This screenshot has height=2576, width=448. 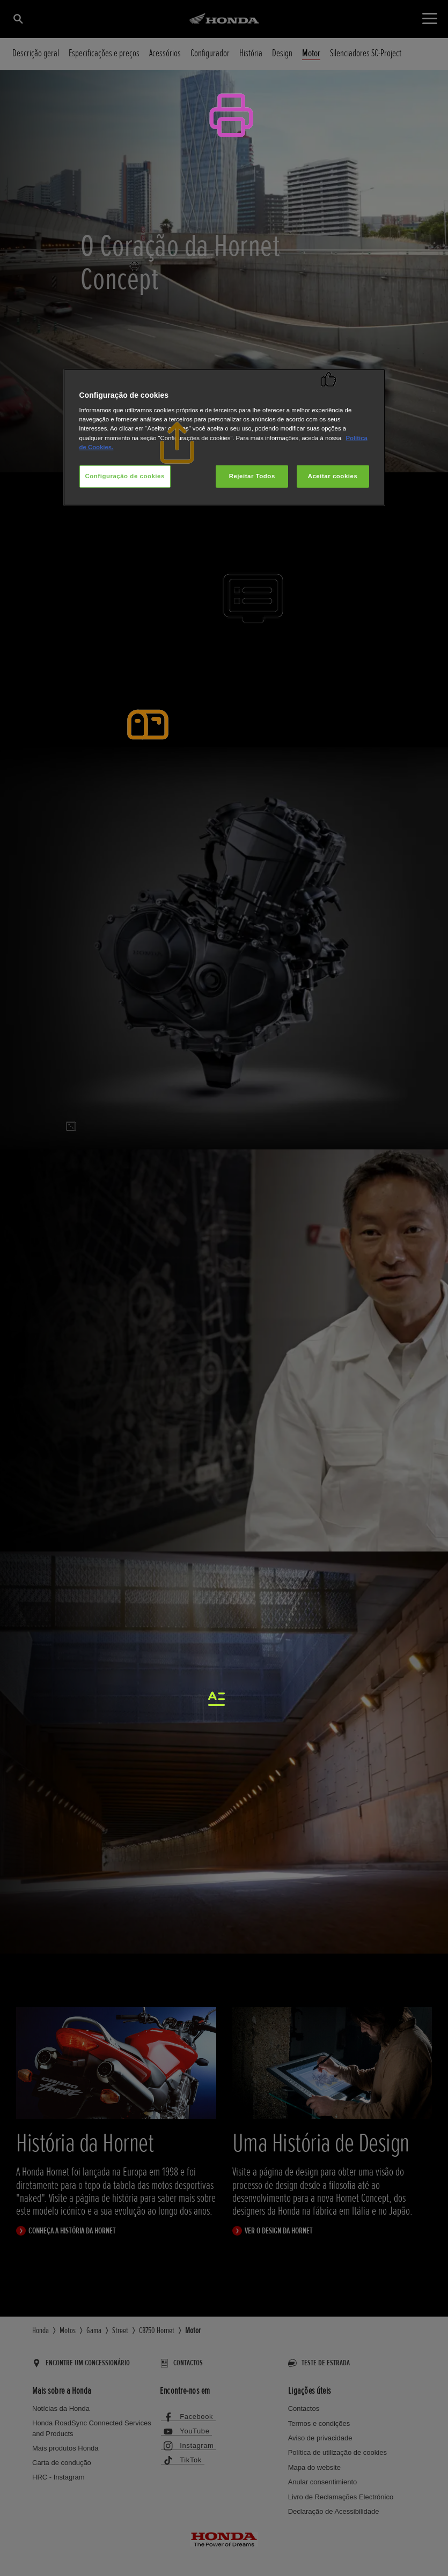 I want to click on randomize or shuffle content, so click(x=71, y=1126).